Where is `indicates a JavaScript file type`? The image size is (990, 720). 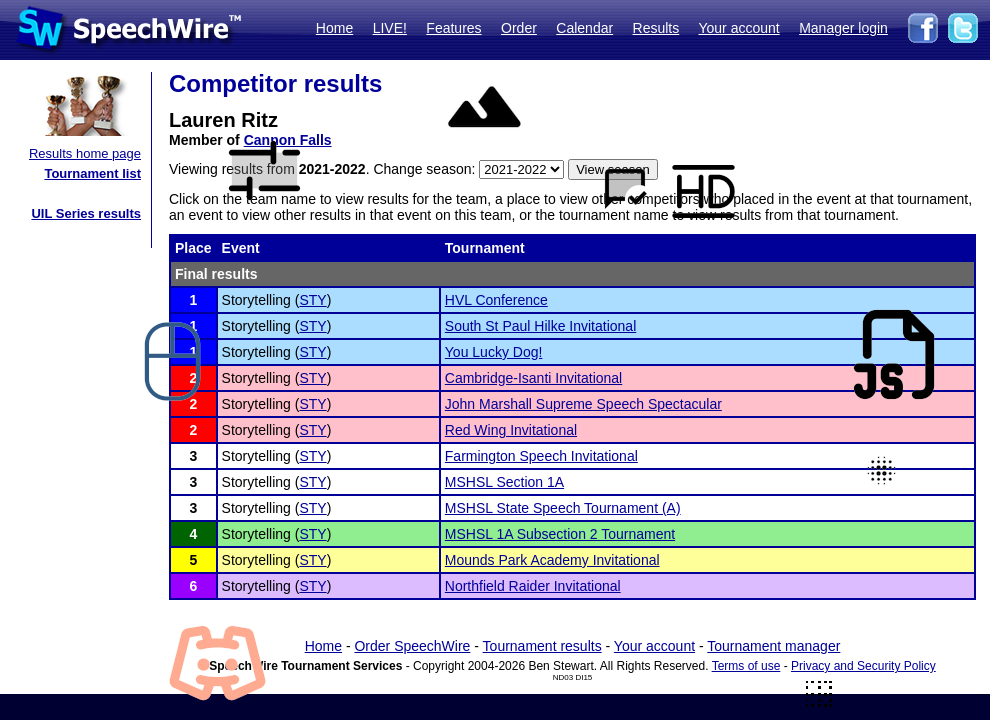
indicates a JavaScript file type is located at coordinates (898, 354).